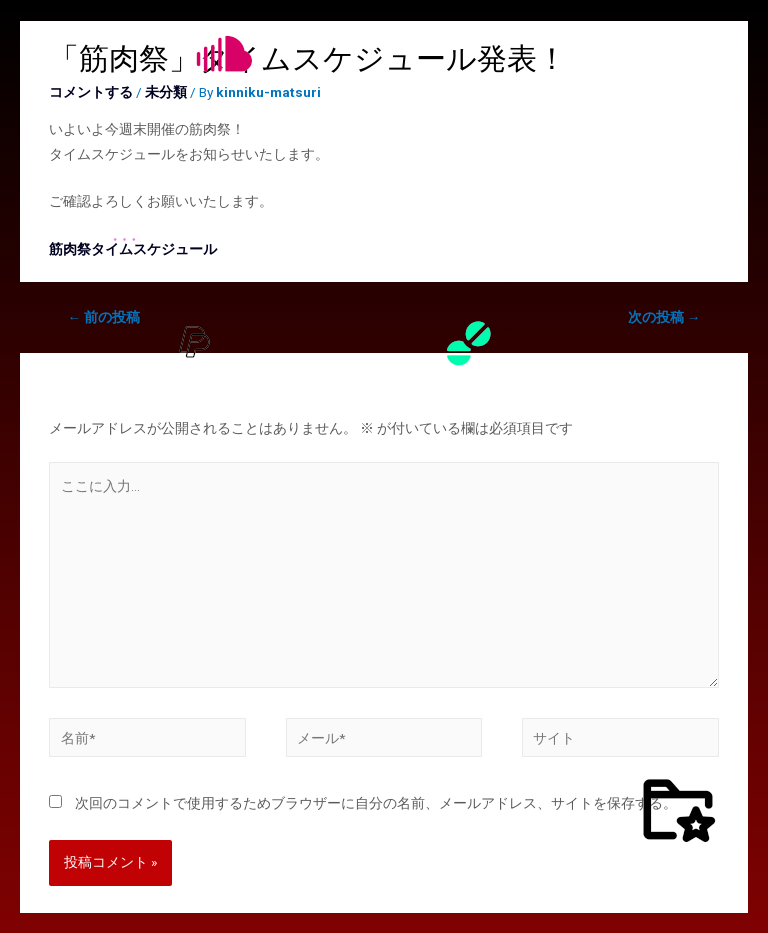 The height and width of the screenshot is (933, 768). I want to click on pay with paypal, so click(194, 342).